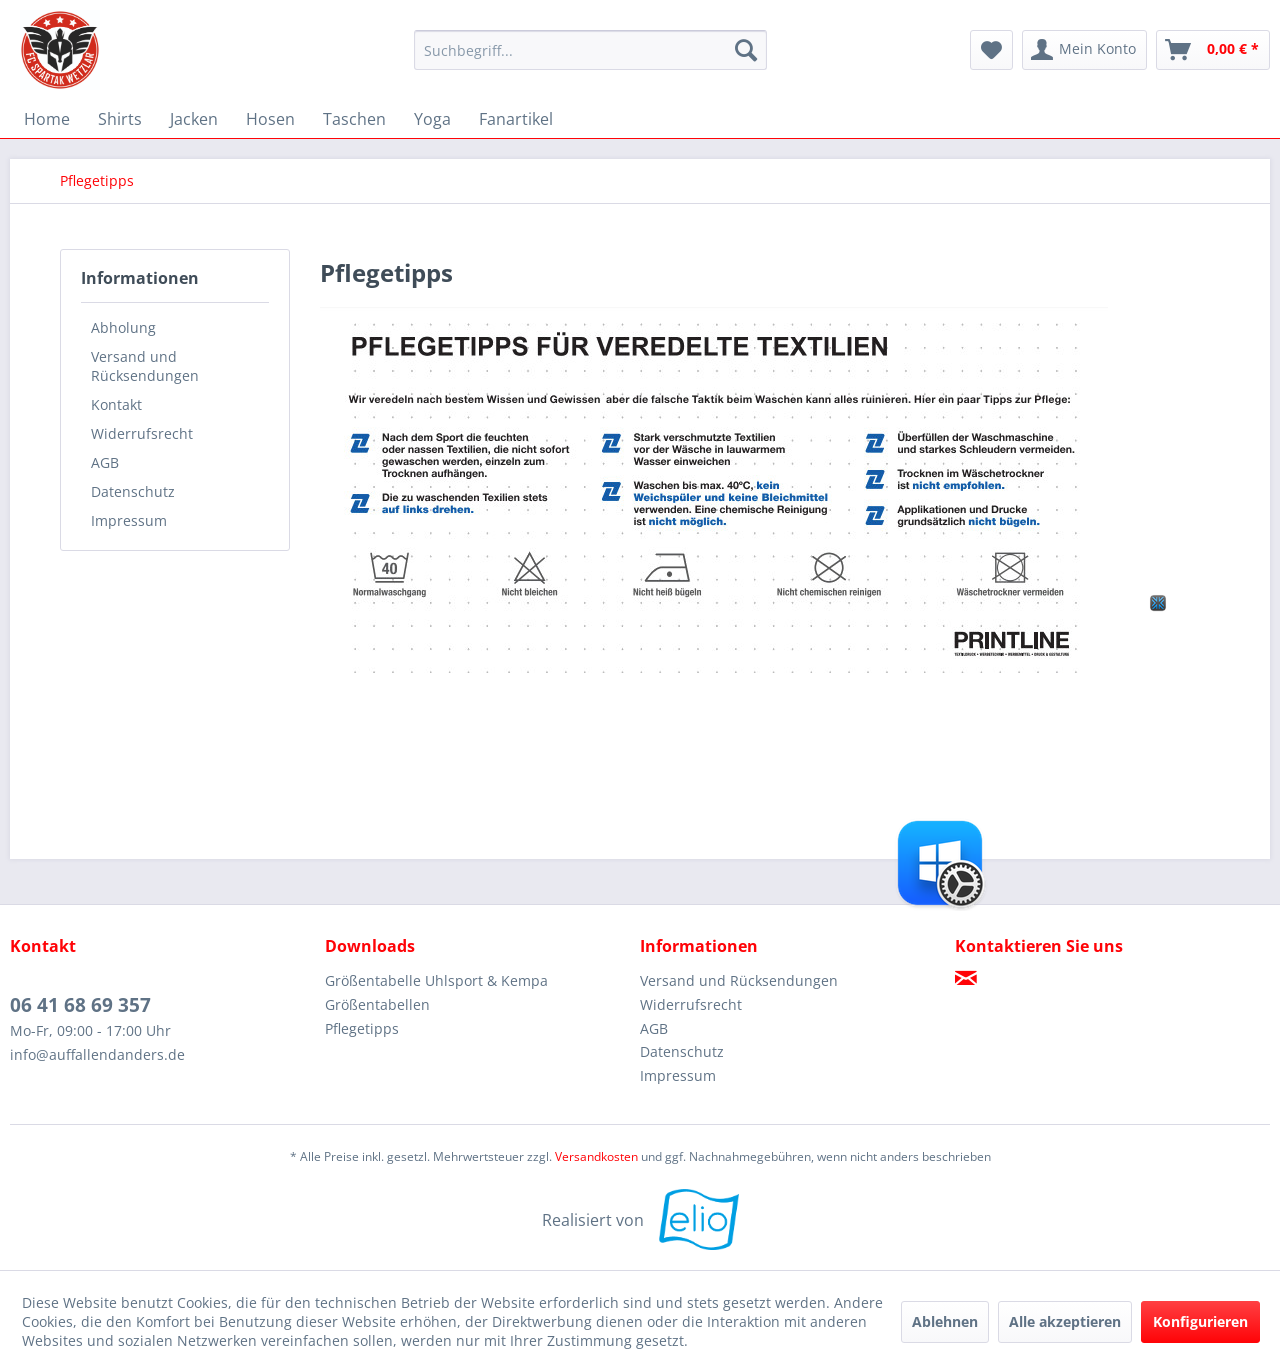 This screenshot has width=1280, height=1372. What do you see at coordinates (940, 863) in the screenshot?
I see `open wine configuration settings` at bounding box center [940, 863].